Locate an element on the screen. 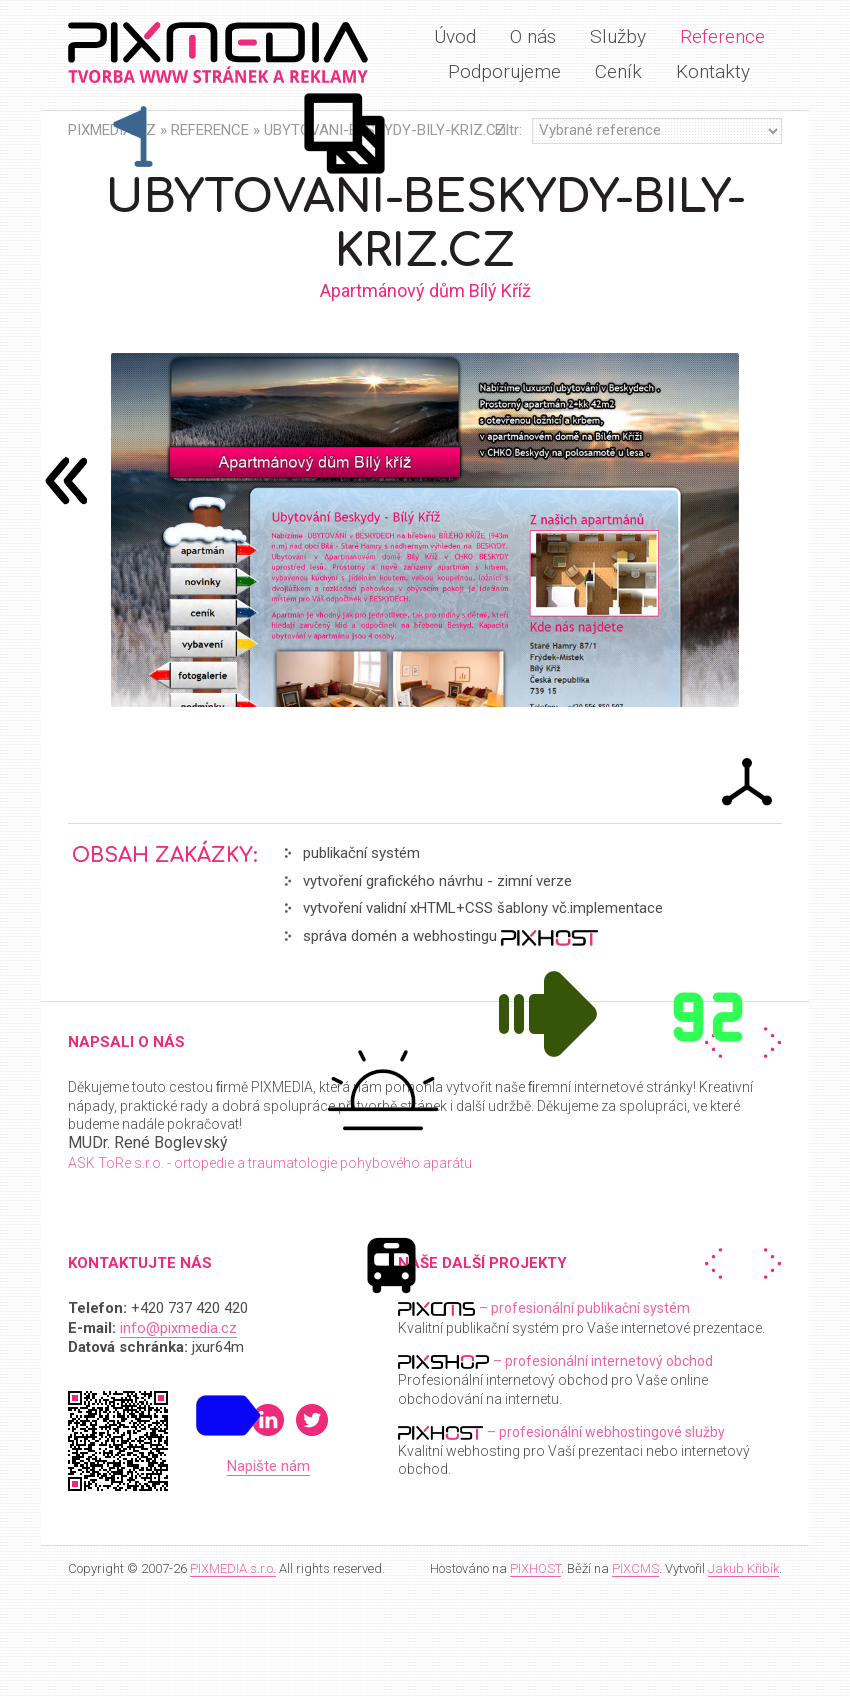 The image size is (850, 1698). displays the number 92 as a badge or counter is located at coordinates (708, 1017).